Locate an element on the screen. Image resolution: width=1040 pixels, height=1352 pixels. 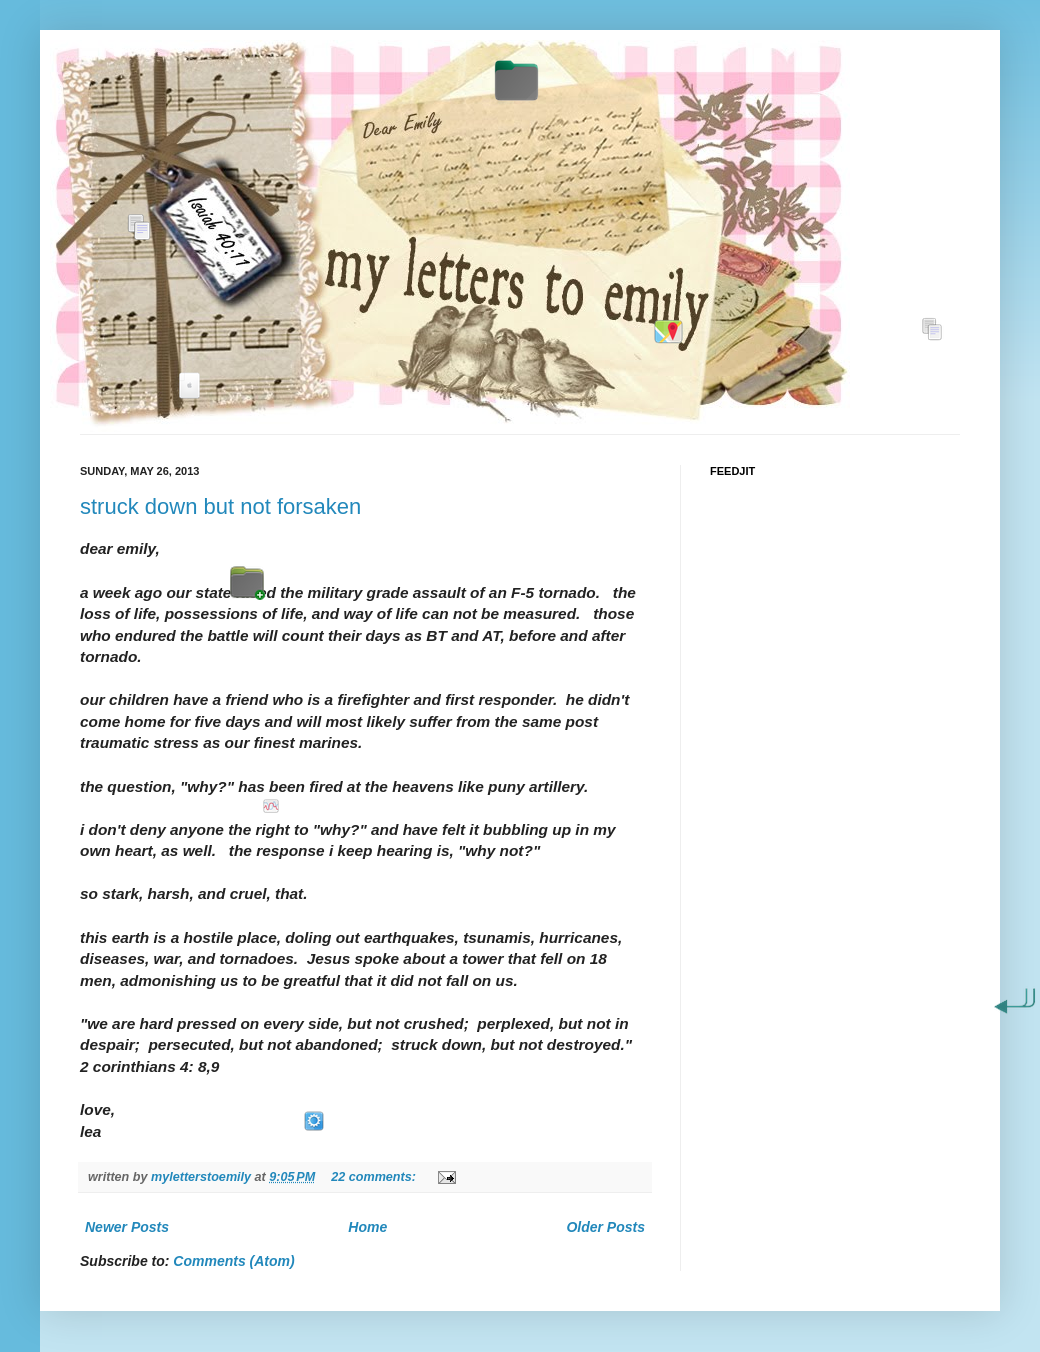
open the maps application is located at coordinates (668, 331).